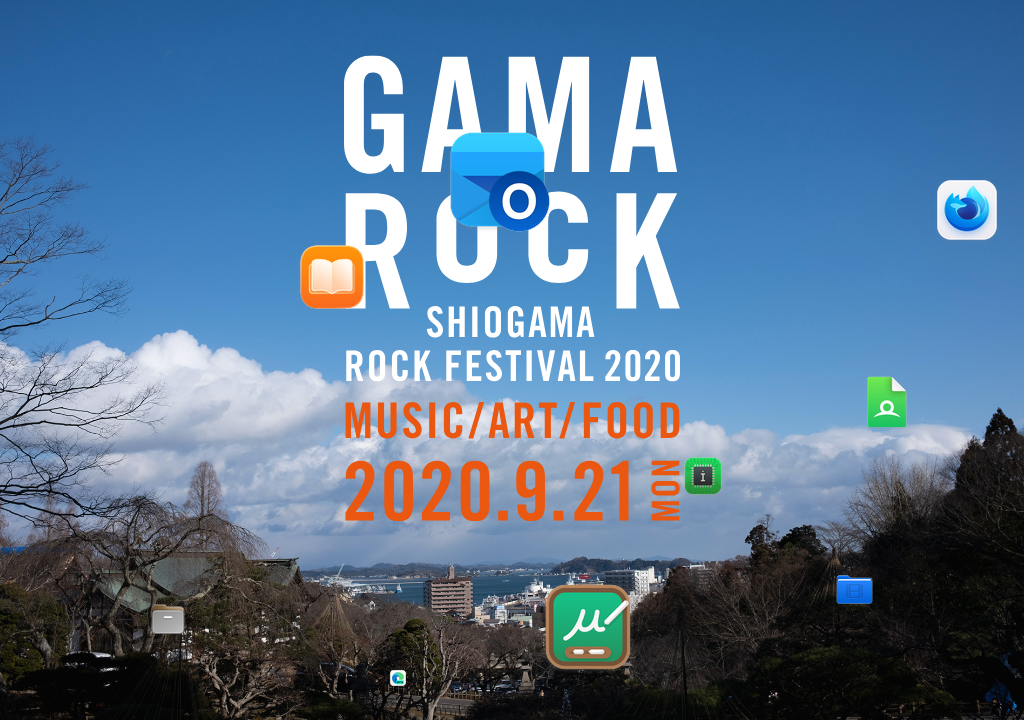 This screenshot has height=720, width=1024. What do you see at coordinates (967, 210) in the screenshot?
I see `open Firefox Developer Edition browser` at bounding box center [967, 210].